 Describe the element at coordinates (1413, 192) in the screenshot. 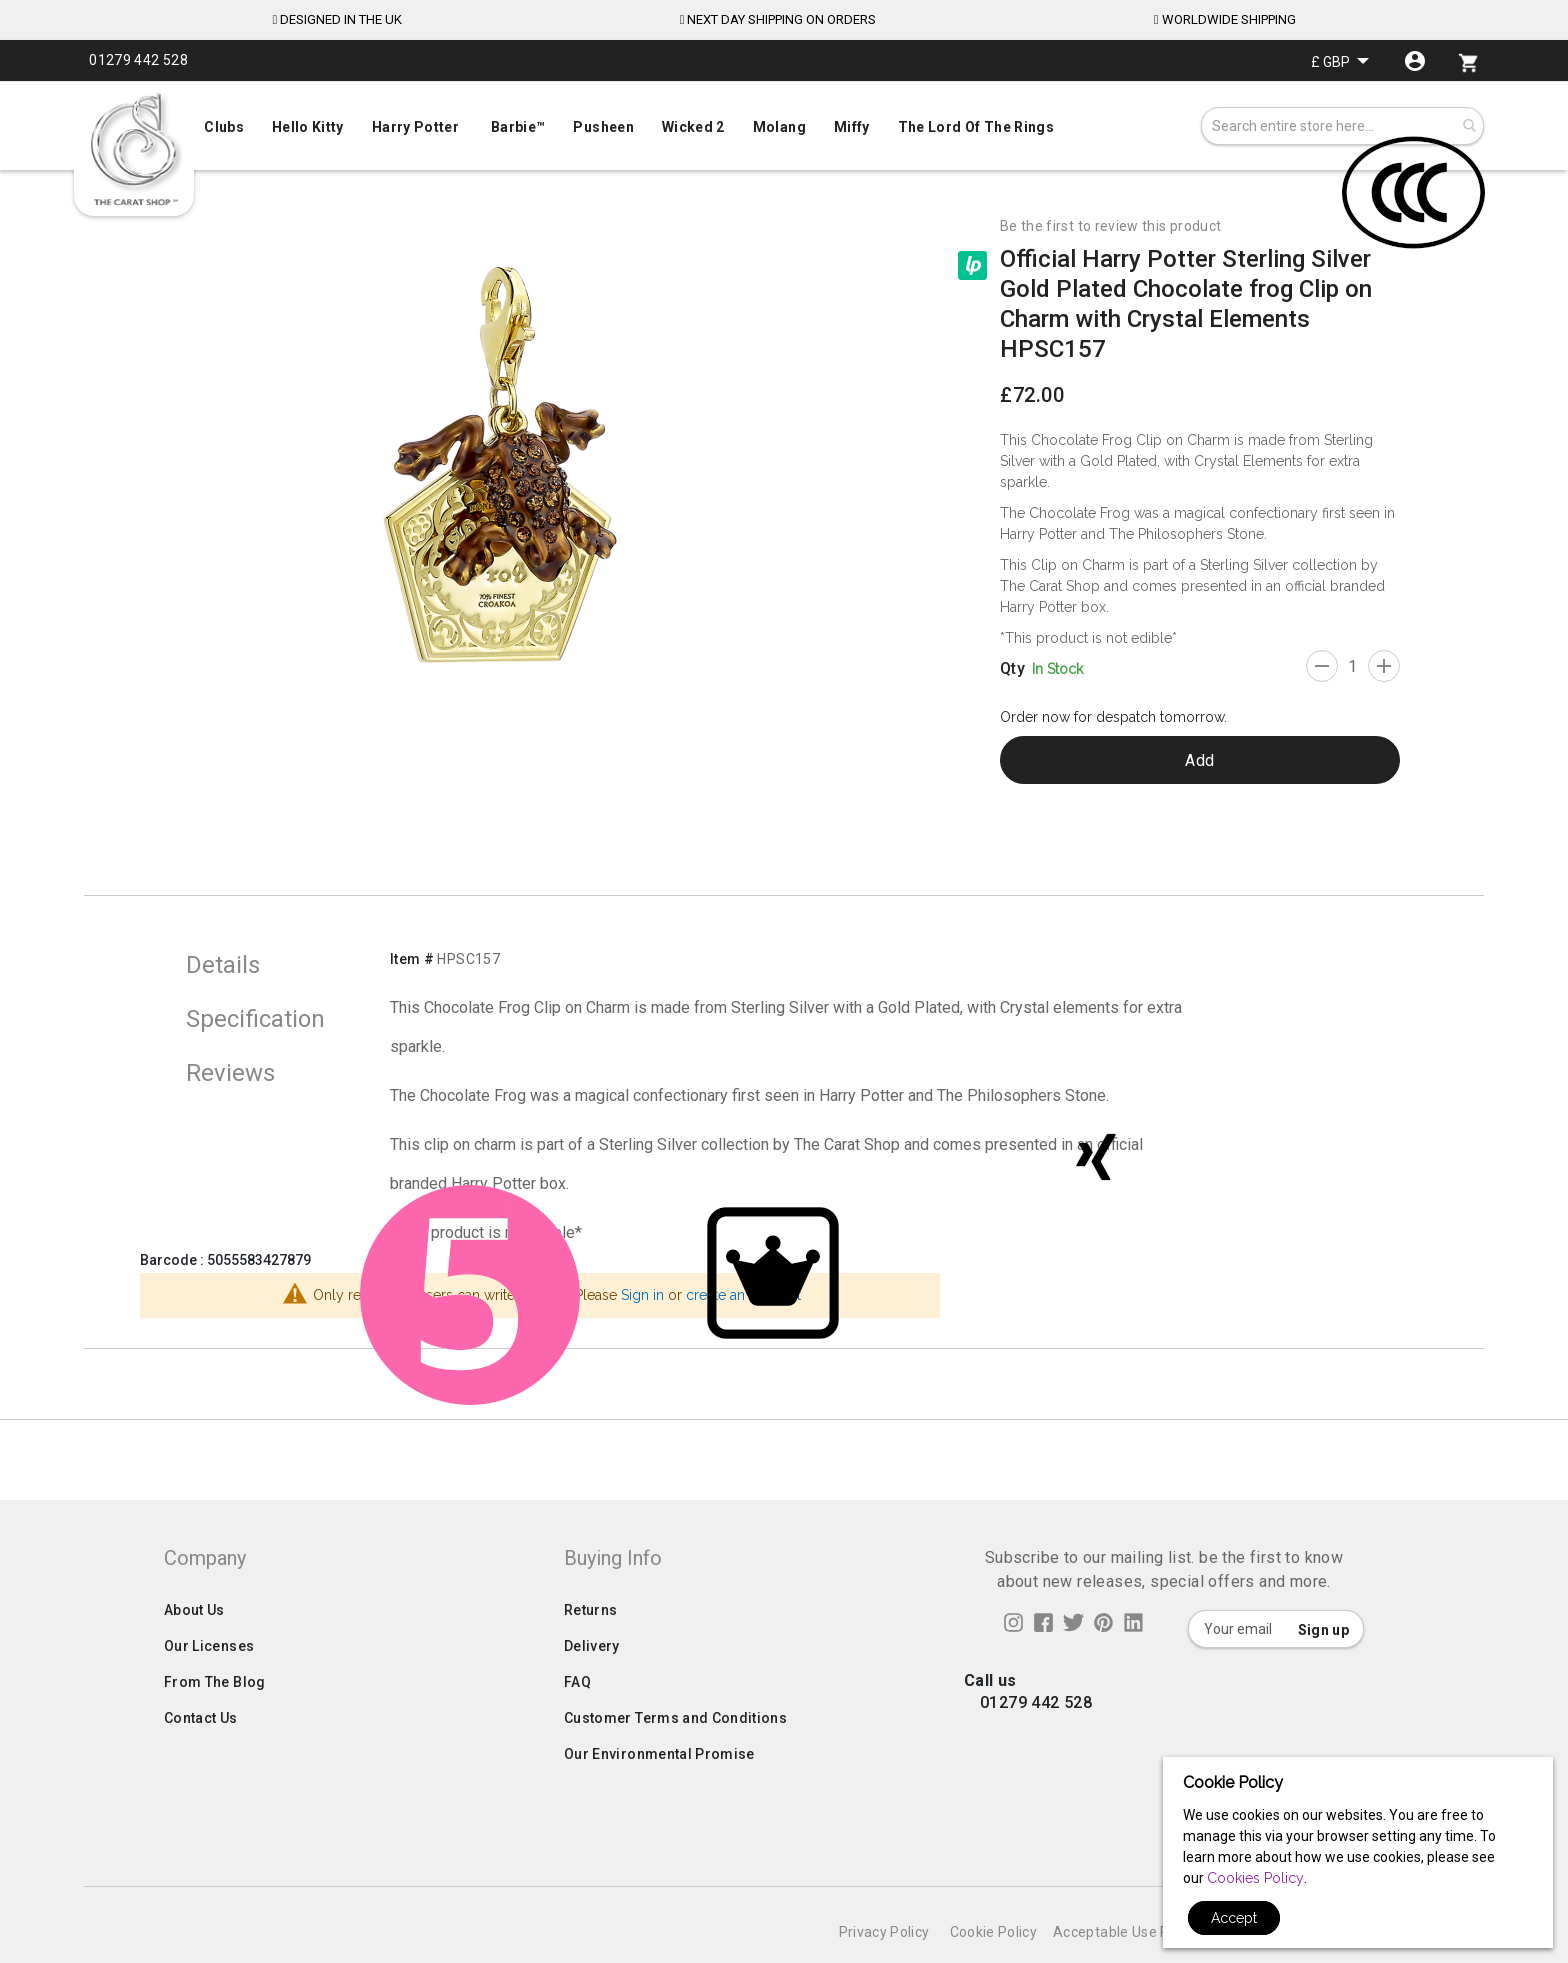

I see `china compulsory certificate (CCC) mark indicating product compliance` at that location.